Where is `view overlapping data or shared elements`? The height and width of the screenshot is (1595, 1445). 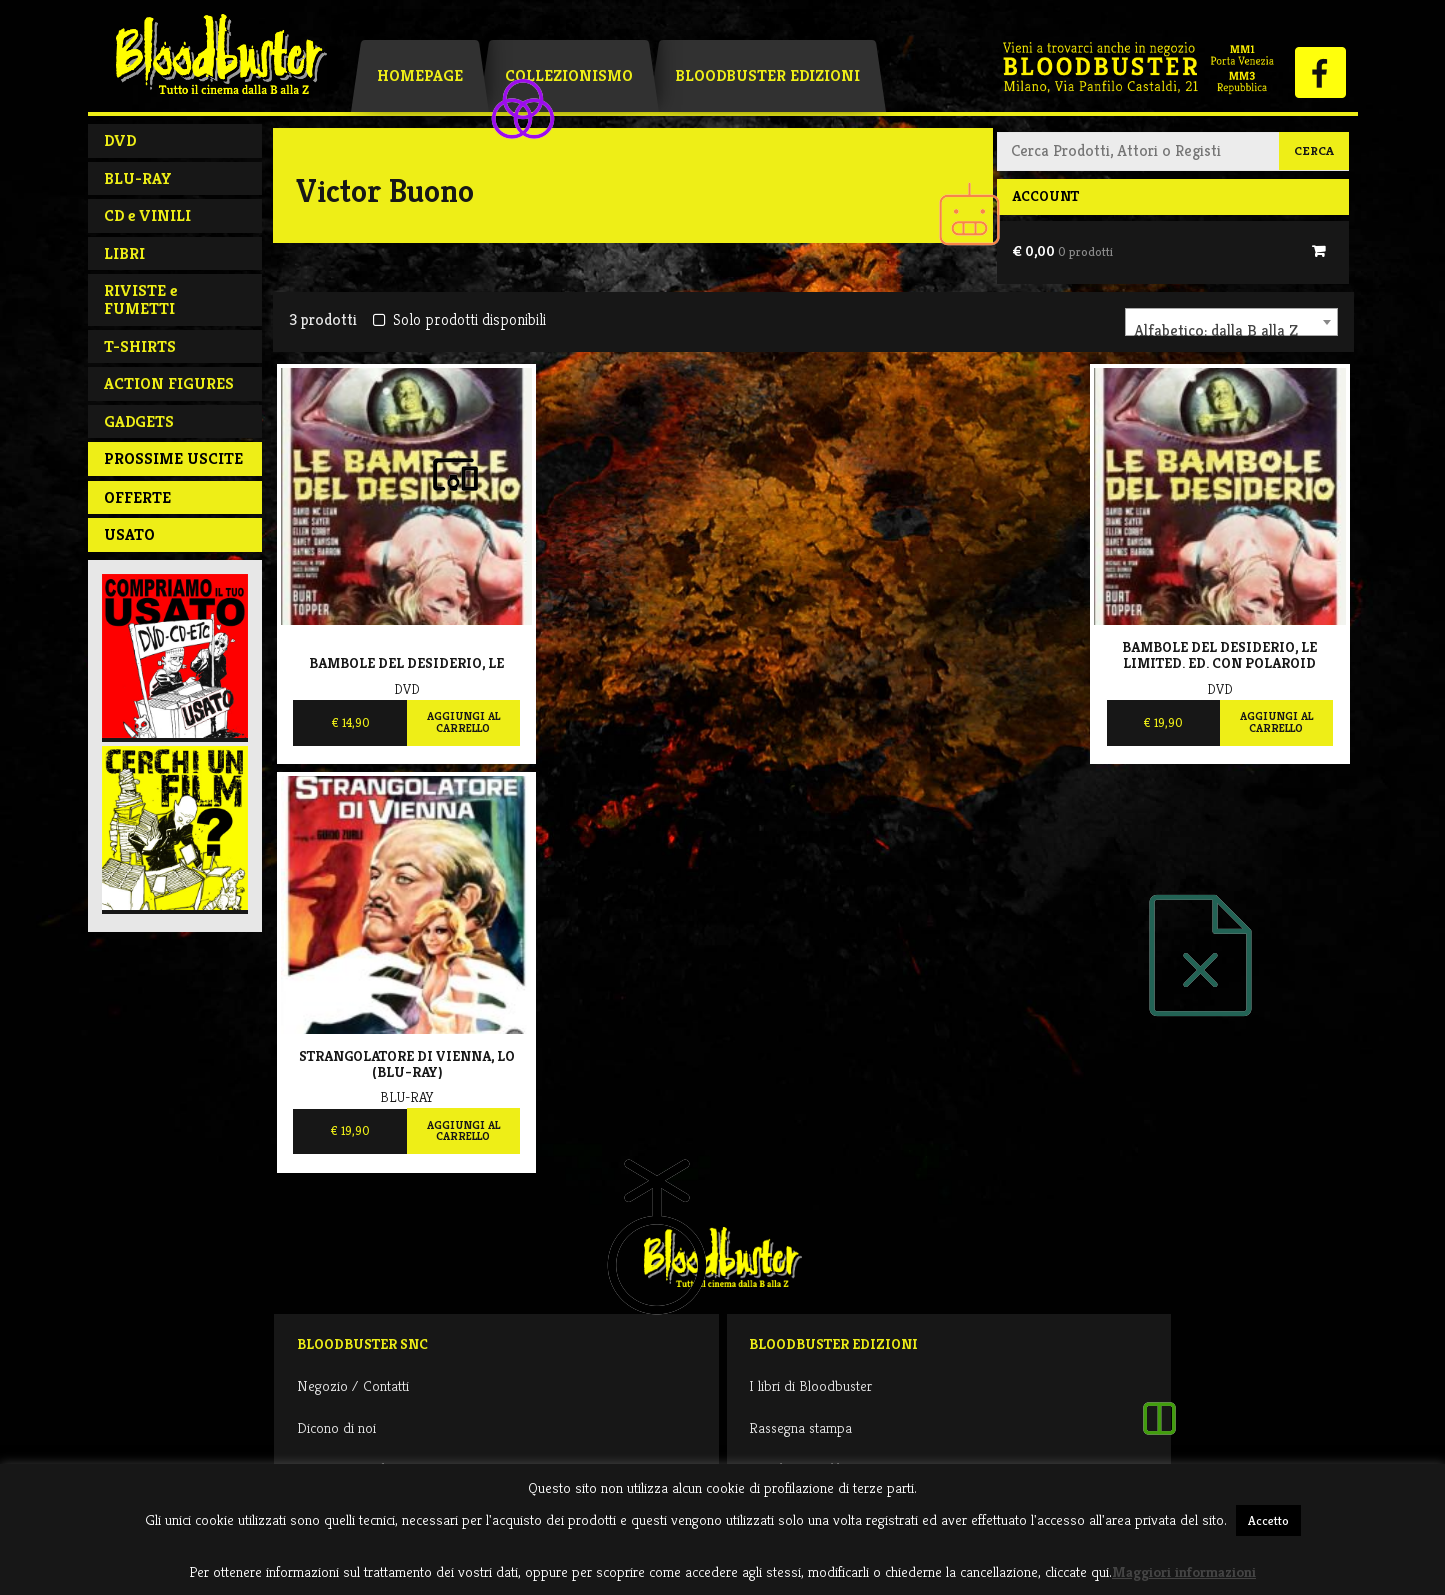
view overlapping data or shared elements is located at coordinates (523, 110).